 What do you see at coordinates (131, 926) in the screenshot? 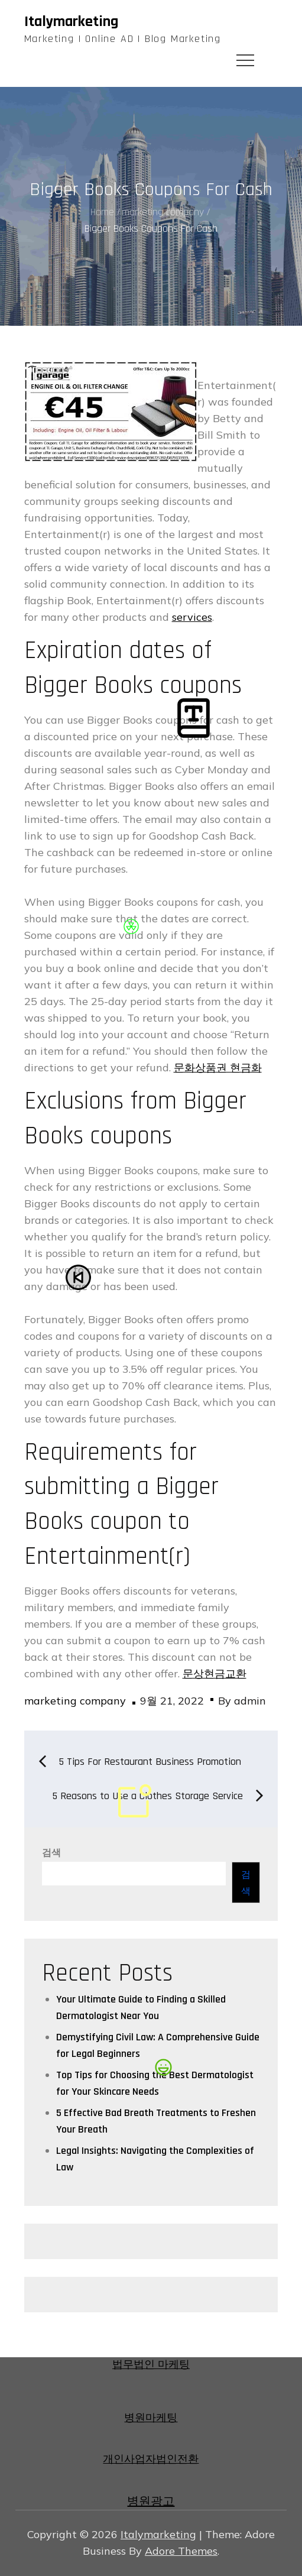
I see `fallout shelter location indicator` at bounding box center [131, 926].